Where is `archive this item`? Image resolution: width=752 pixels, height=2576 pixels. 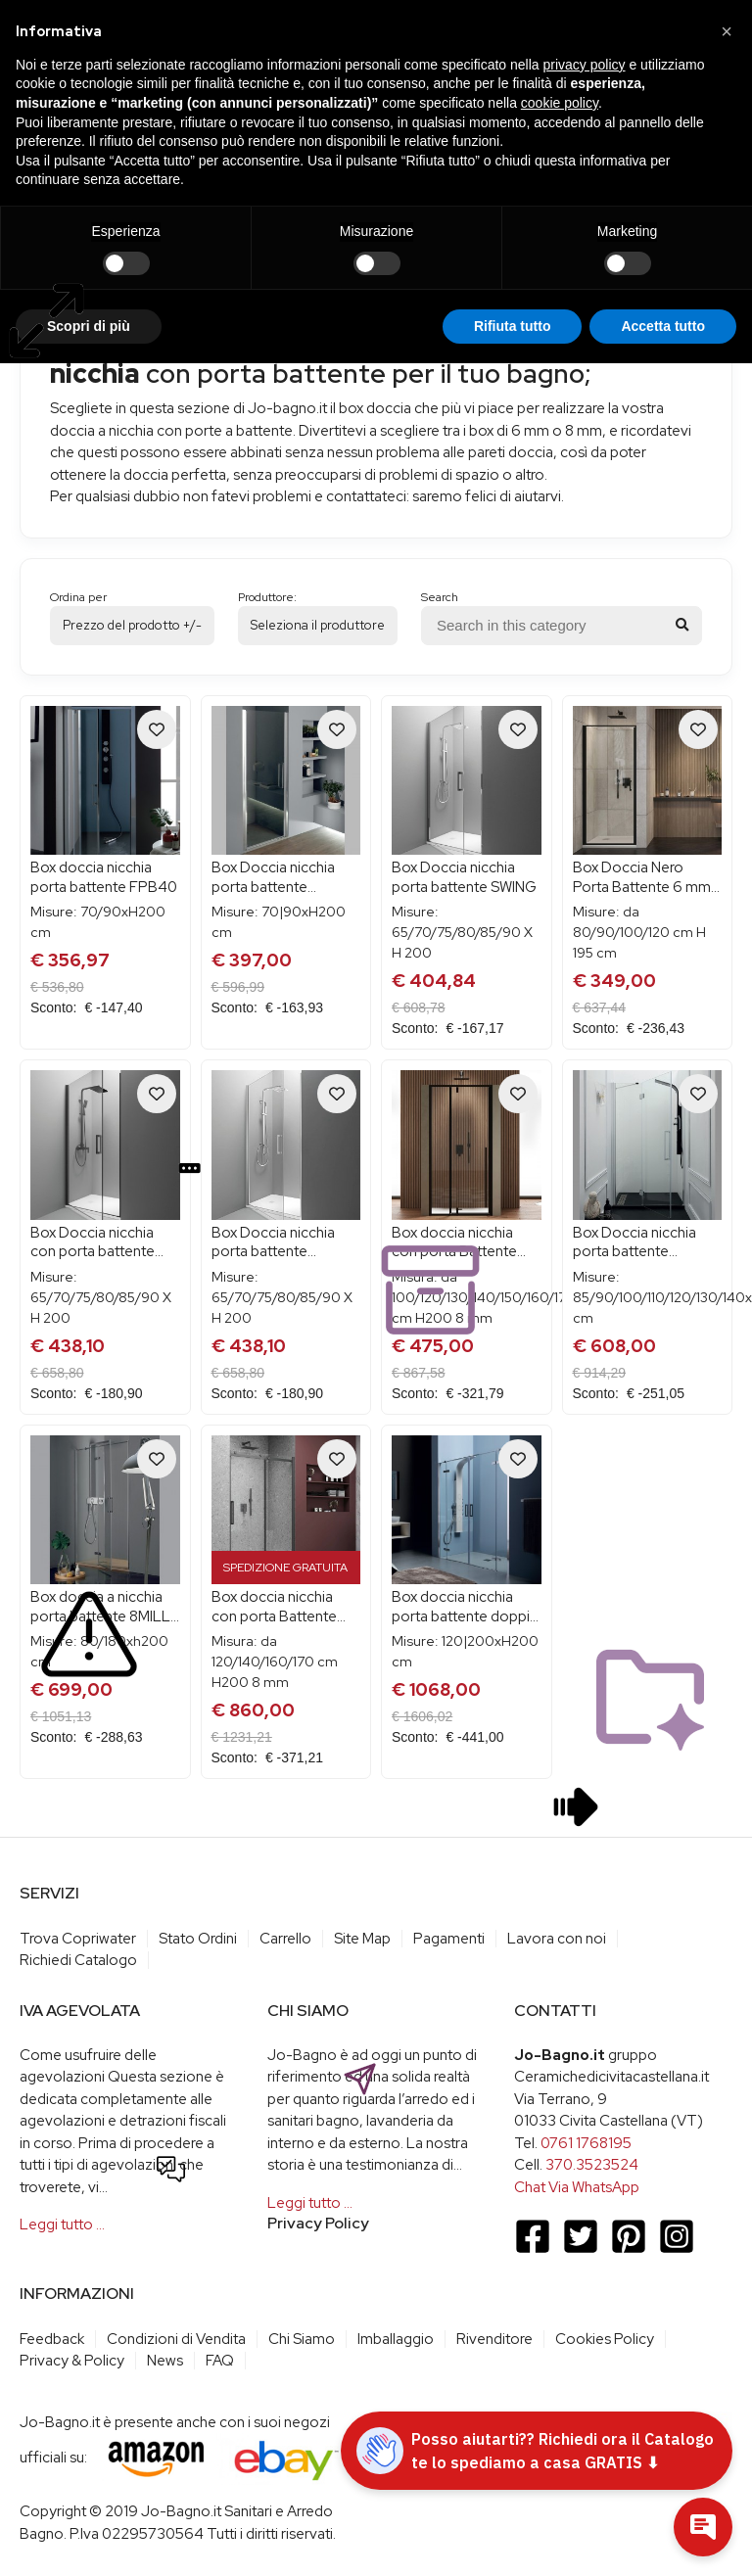
archive this item is located at coordinates (430, 1289).